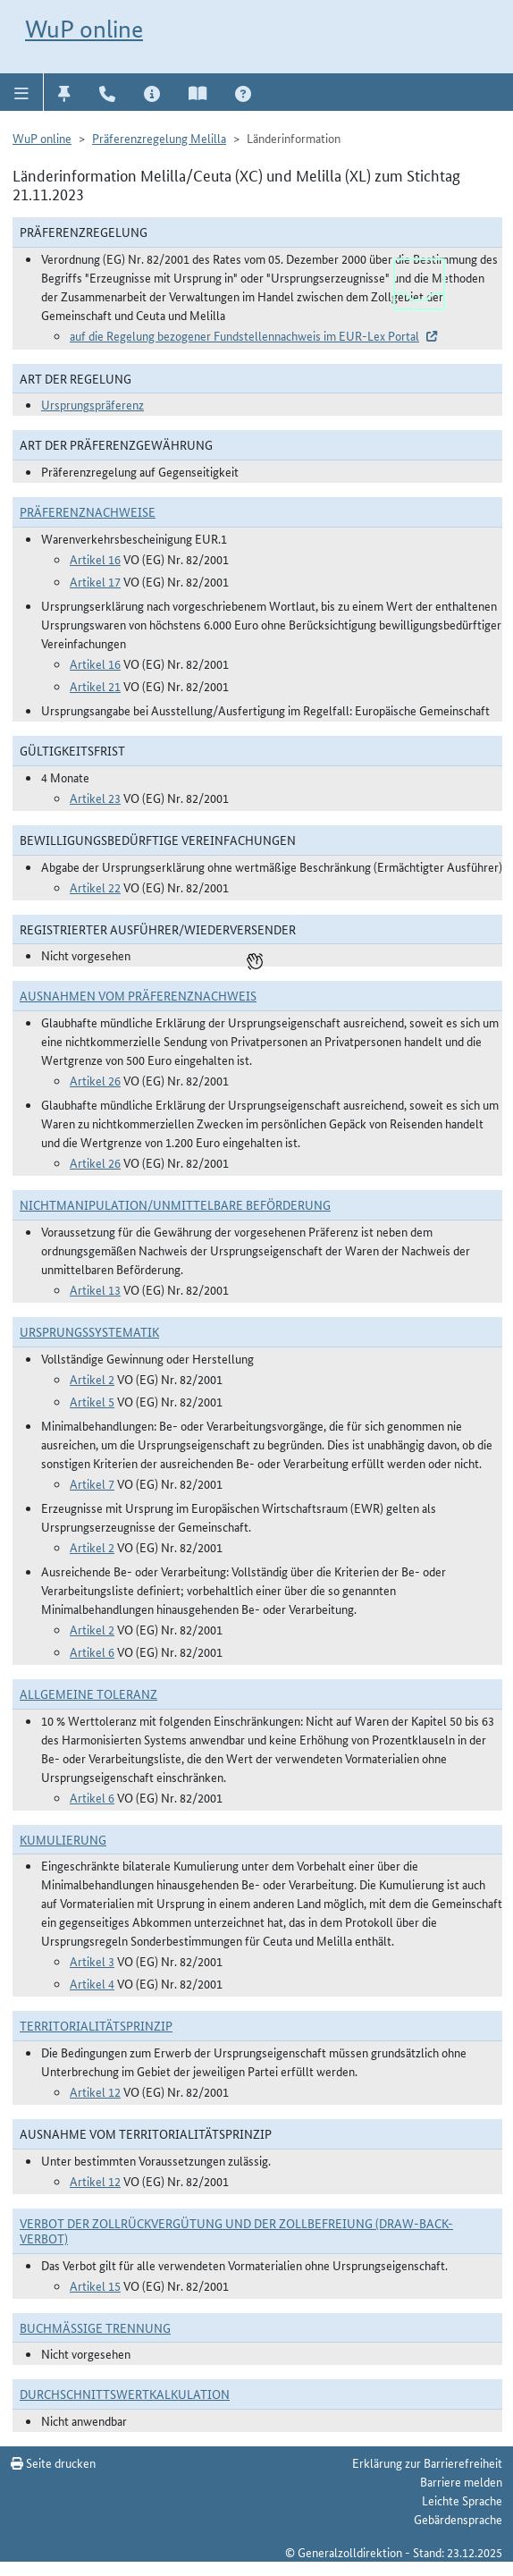  Describe the element at coordinates (255, 961) in the screenshot. I see `send a greeting or say hello` at that location.